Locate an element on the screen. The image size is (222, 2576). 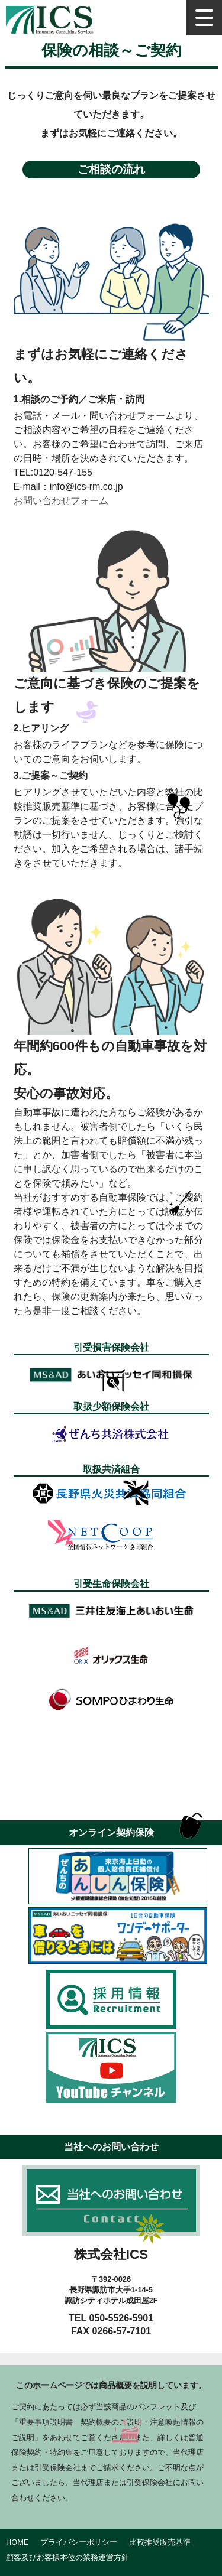
cast a cleaning or sweep spell is located at coordinates (180, 1203).